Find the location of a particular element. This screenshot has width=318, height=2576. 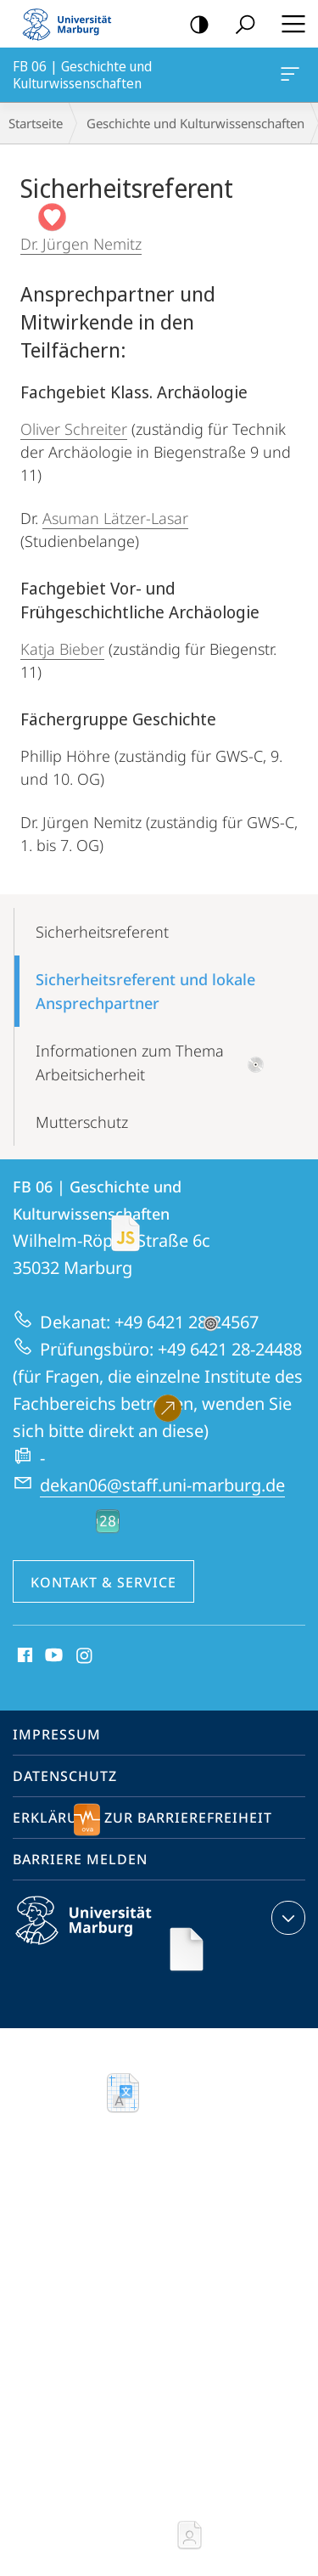

indicates a symbolic link or shortcut to another file is located at coordinates (168, 1408).